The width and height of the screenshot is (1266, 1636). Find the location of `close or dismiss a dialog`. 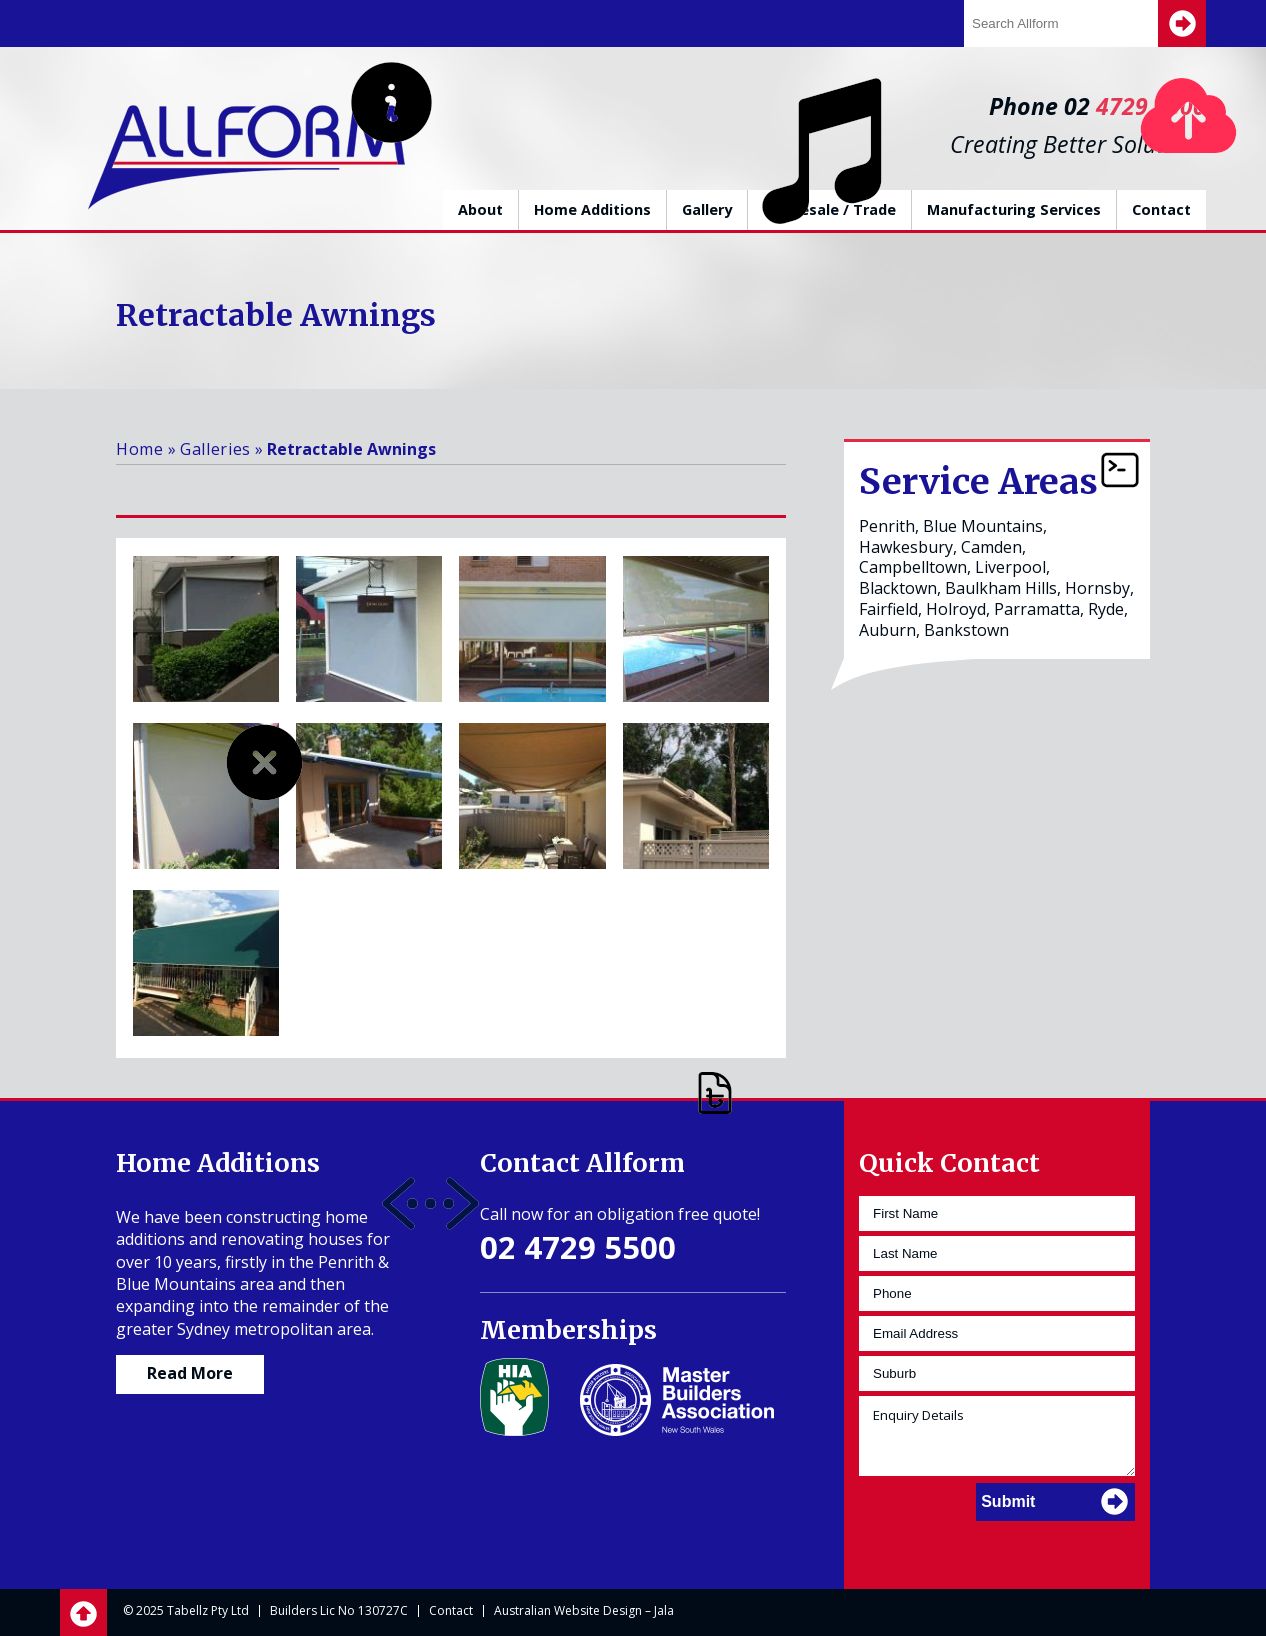

close or dismiss a dialog is located at coordinates (264, 762).